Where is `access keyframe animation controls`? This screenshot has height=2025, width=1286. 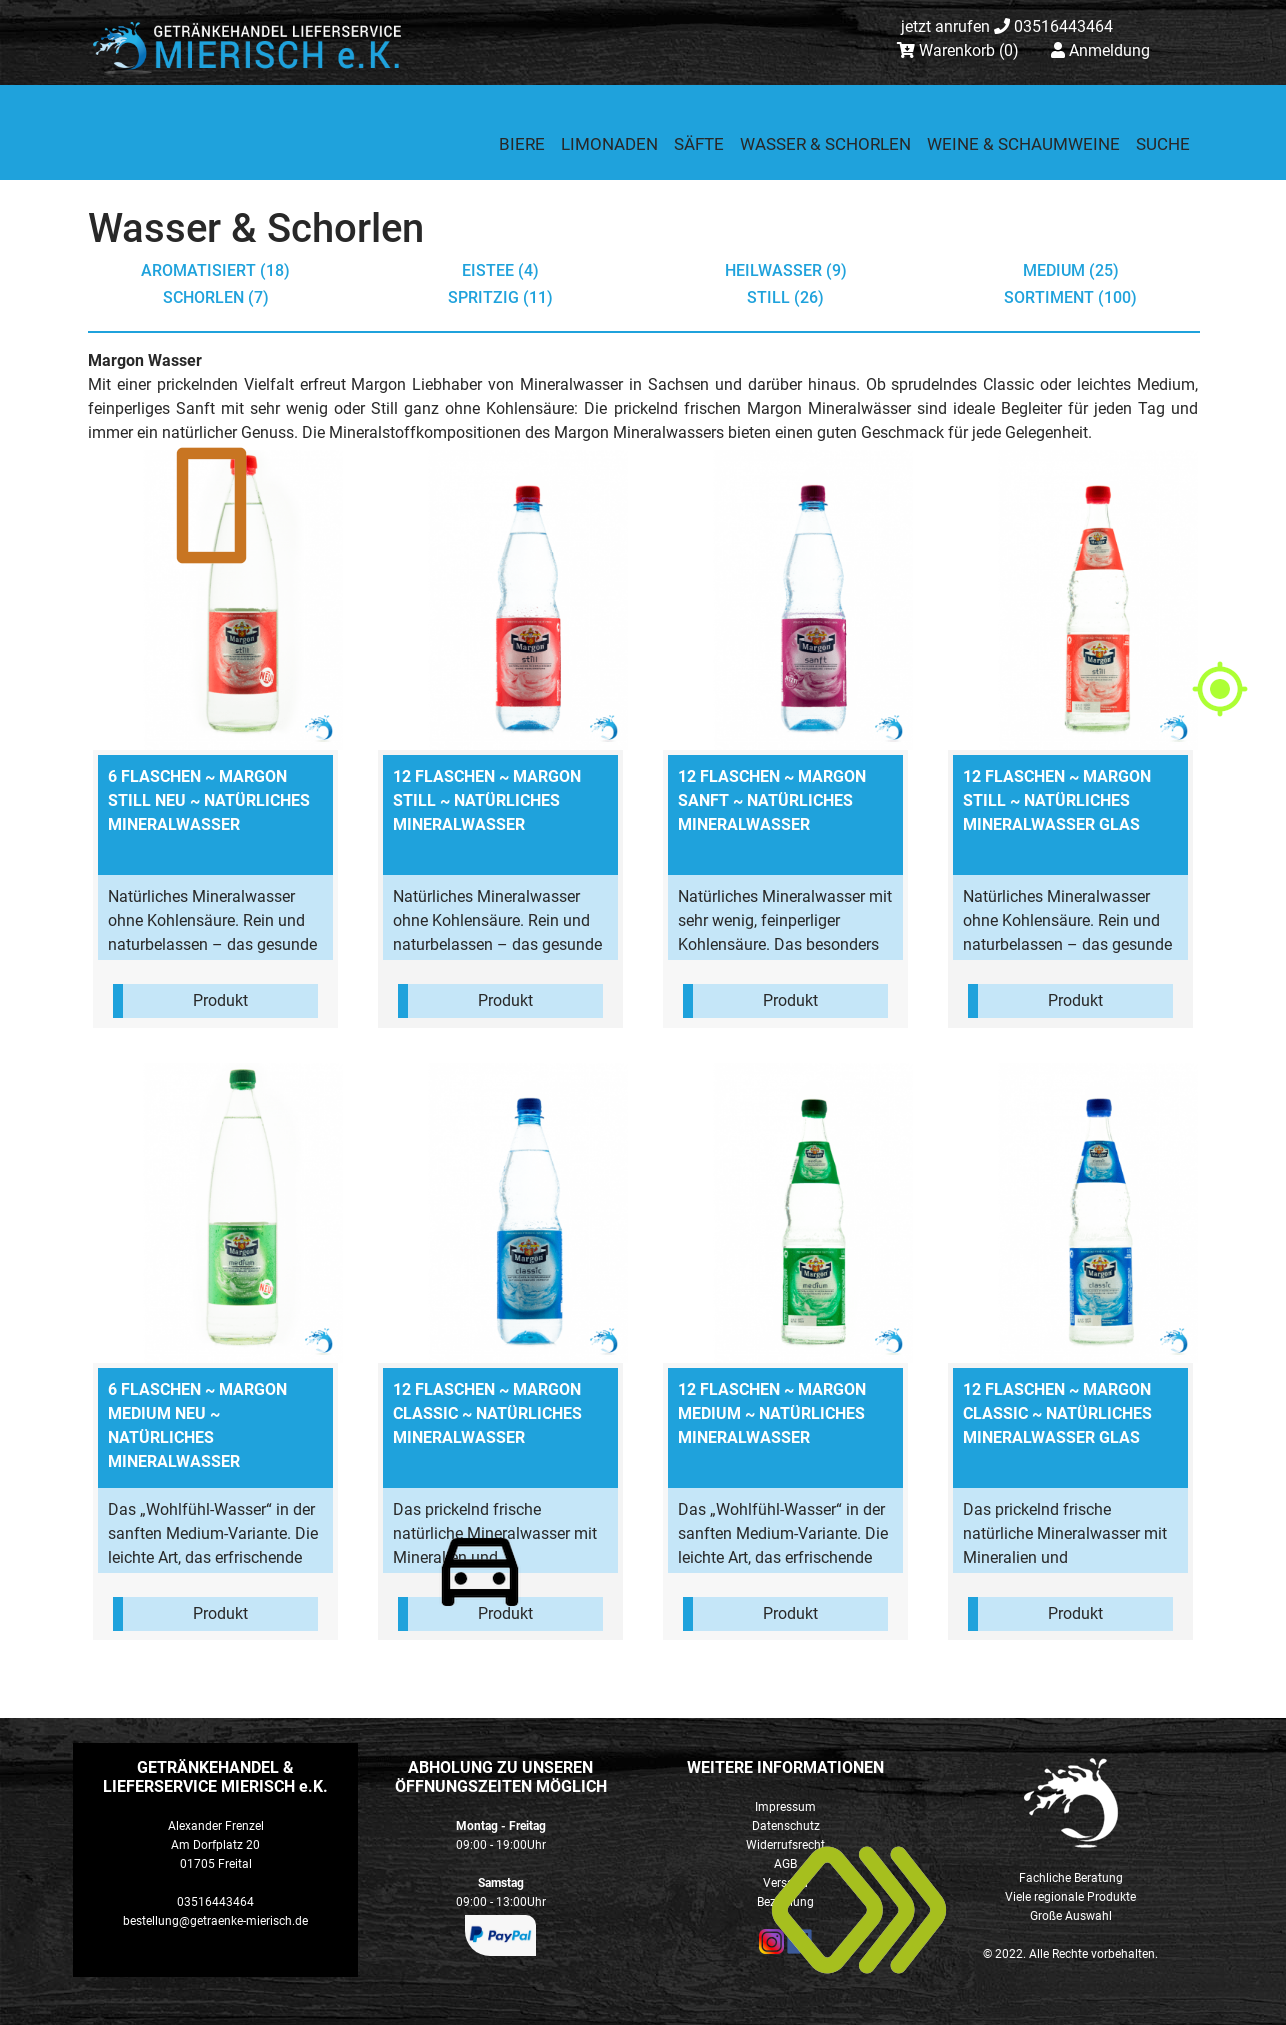 access keyframe animation controls is located at coordinates (859, 1910).